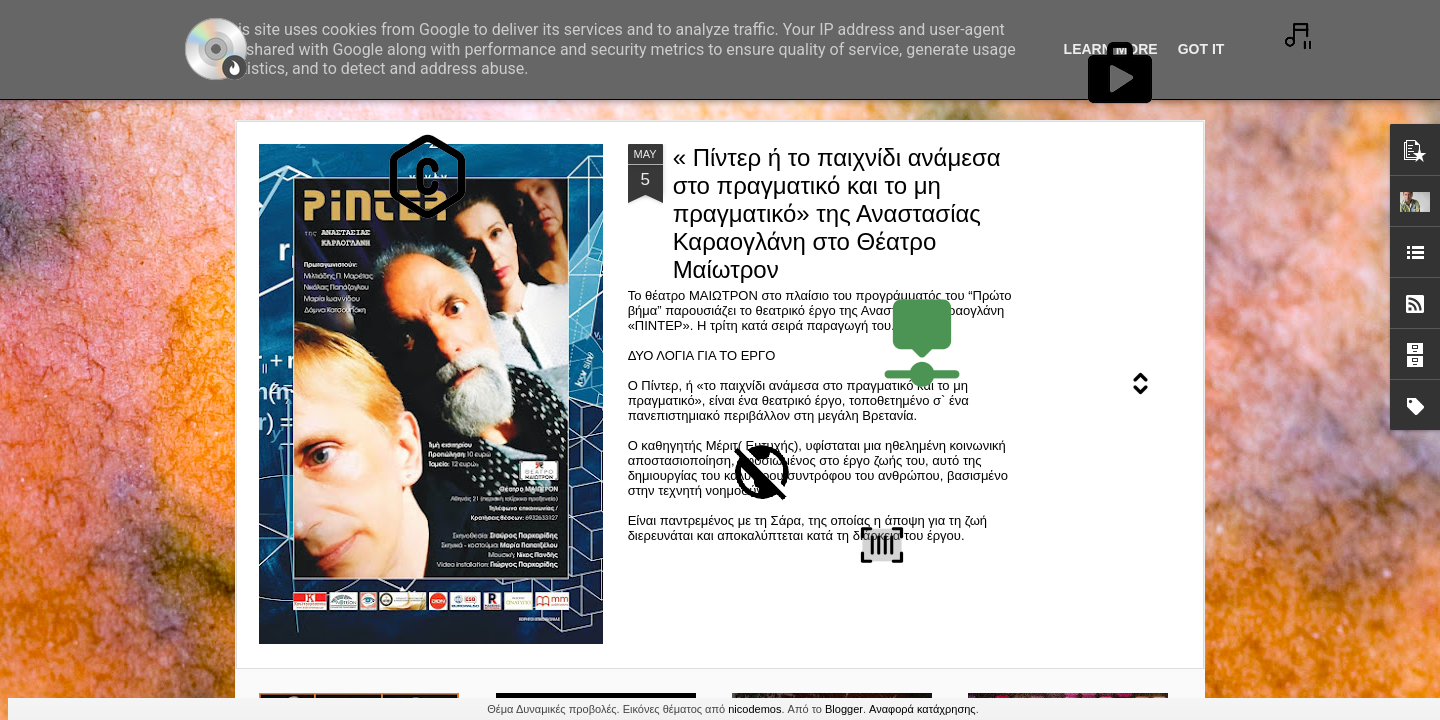  What do you see at coordinates (427, 176) in the screenshot?
I see `indicates copyright status or protected content` at bounding box center [427, 176].